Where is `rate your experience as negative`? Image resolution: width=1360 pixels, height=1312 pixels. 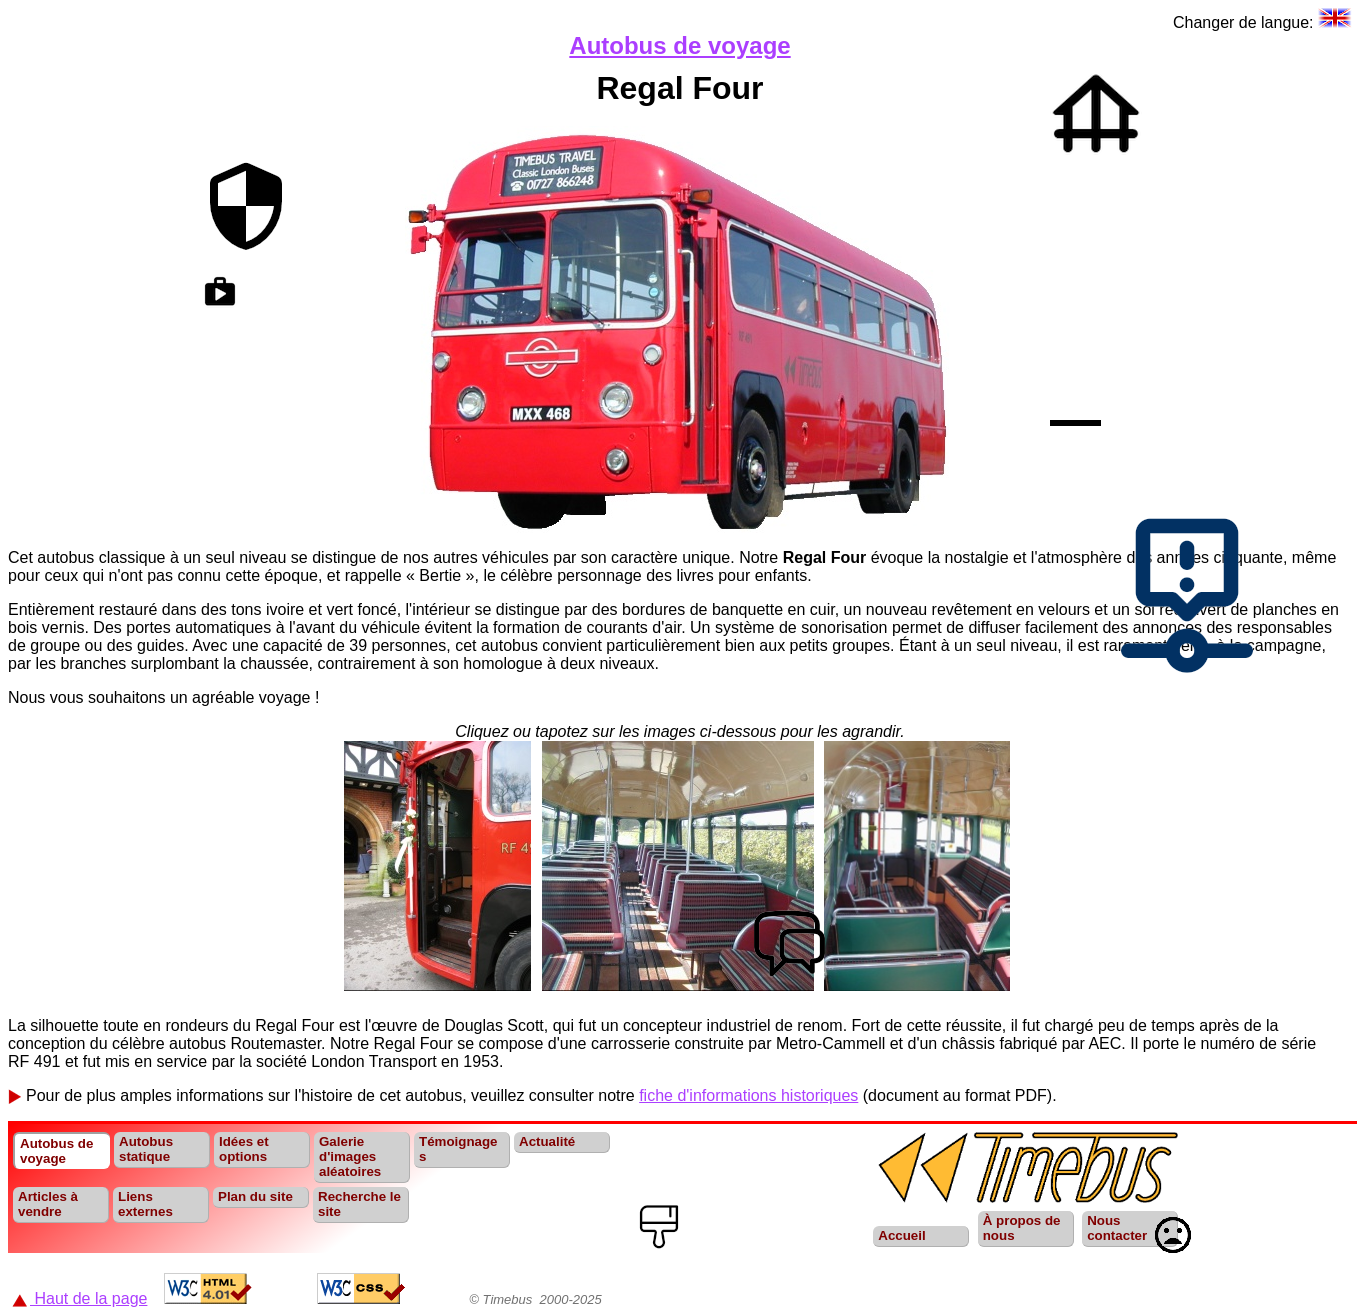 rate your experience as negative is located at coordinates (1173, 1235).